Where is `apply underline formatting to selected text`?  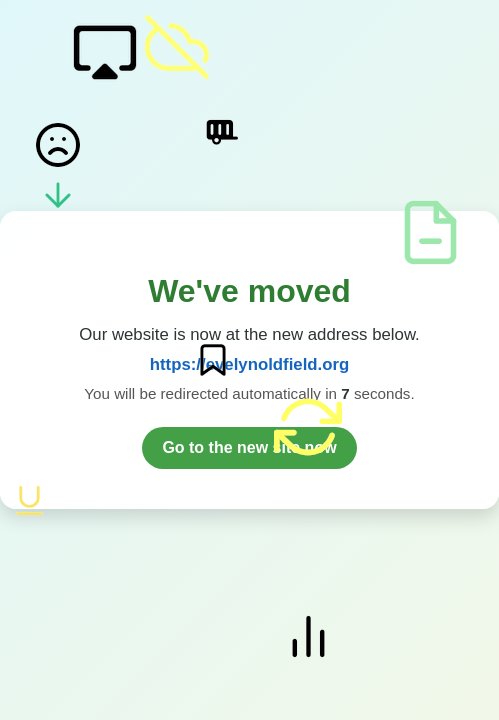
apply underline formatting to selected text is located at coordinates (29, 500).